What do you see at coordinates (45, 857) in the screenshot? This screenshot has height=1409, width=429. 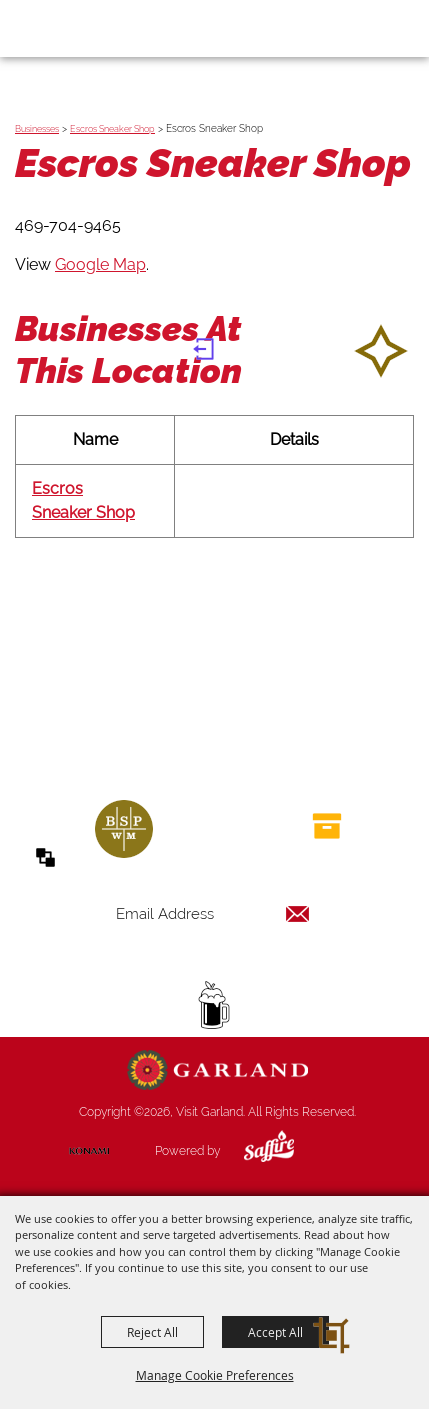 I see `send selected object to back of layer stack` at bounding box center [45, 857].